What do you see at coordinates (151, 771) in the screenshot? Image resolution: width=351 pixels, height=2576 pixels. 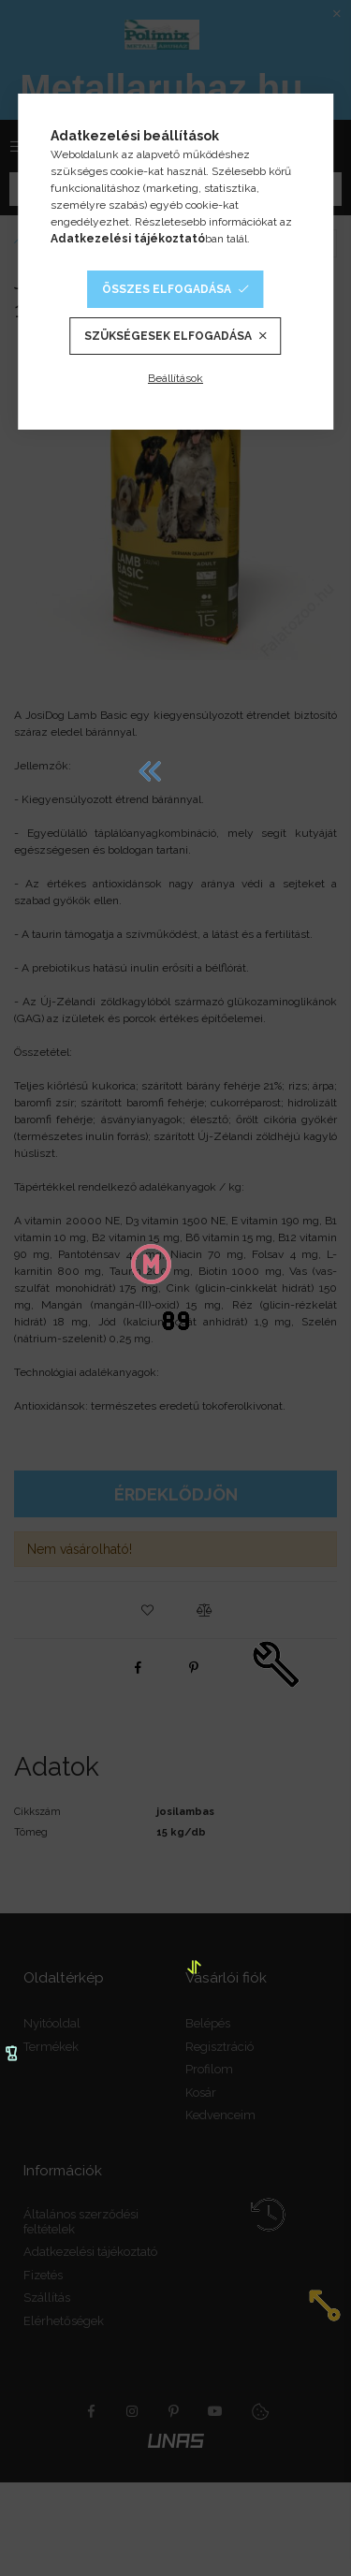 I see `skip to previous item or beginning` at bounding box center [151, 771].